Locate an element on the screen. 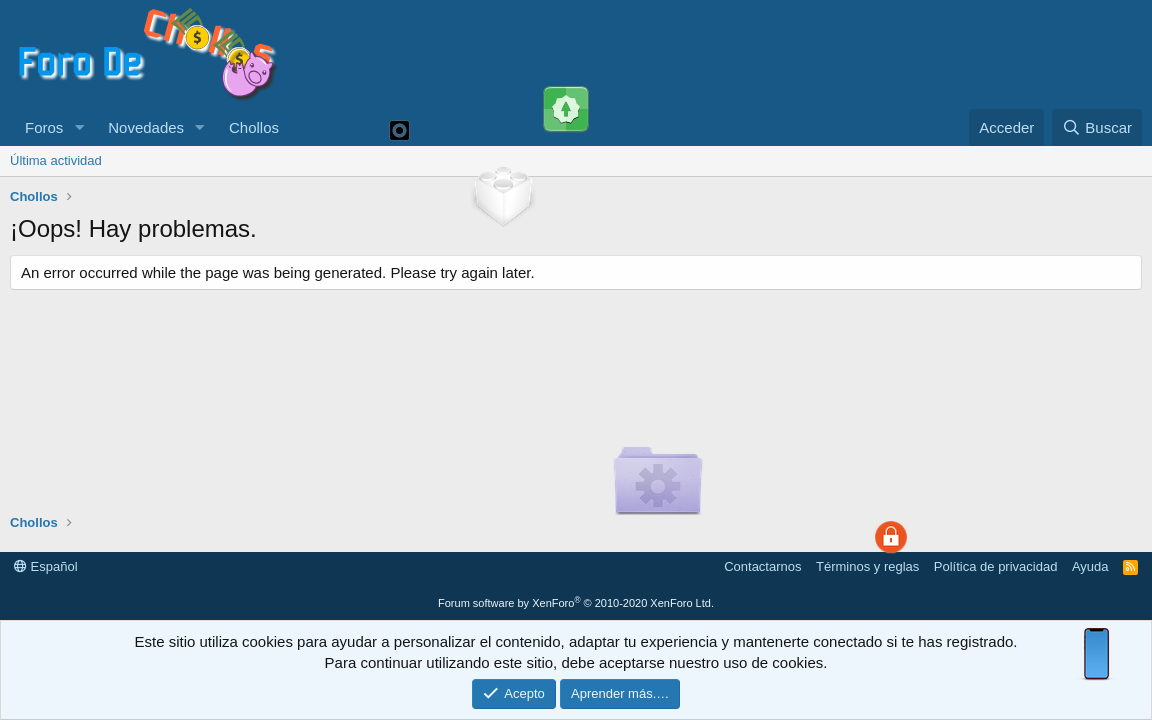 This screenshot has width=1152, height=720. access system settings or preferences folder is located at coordinates (658, 479).